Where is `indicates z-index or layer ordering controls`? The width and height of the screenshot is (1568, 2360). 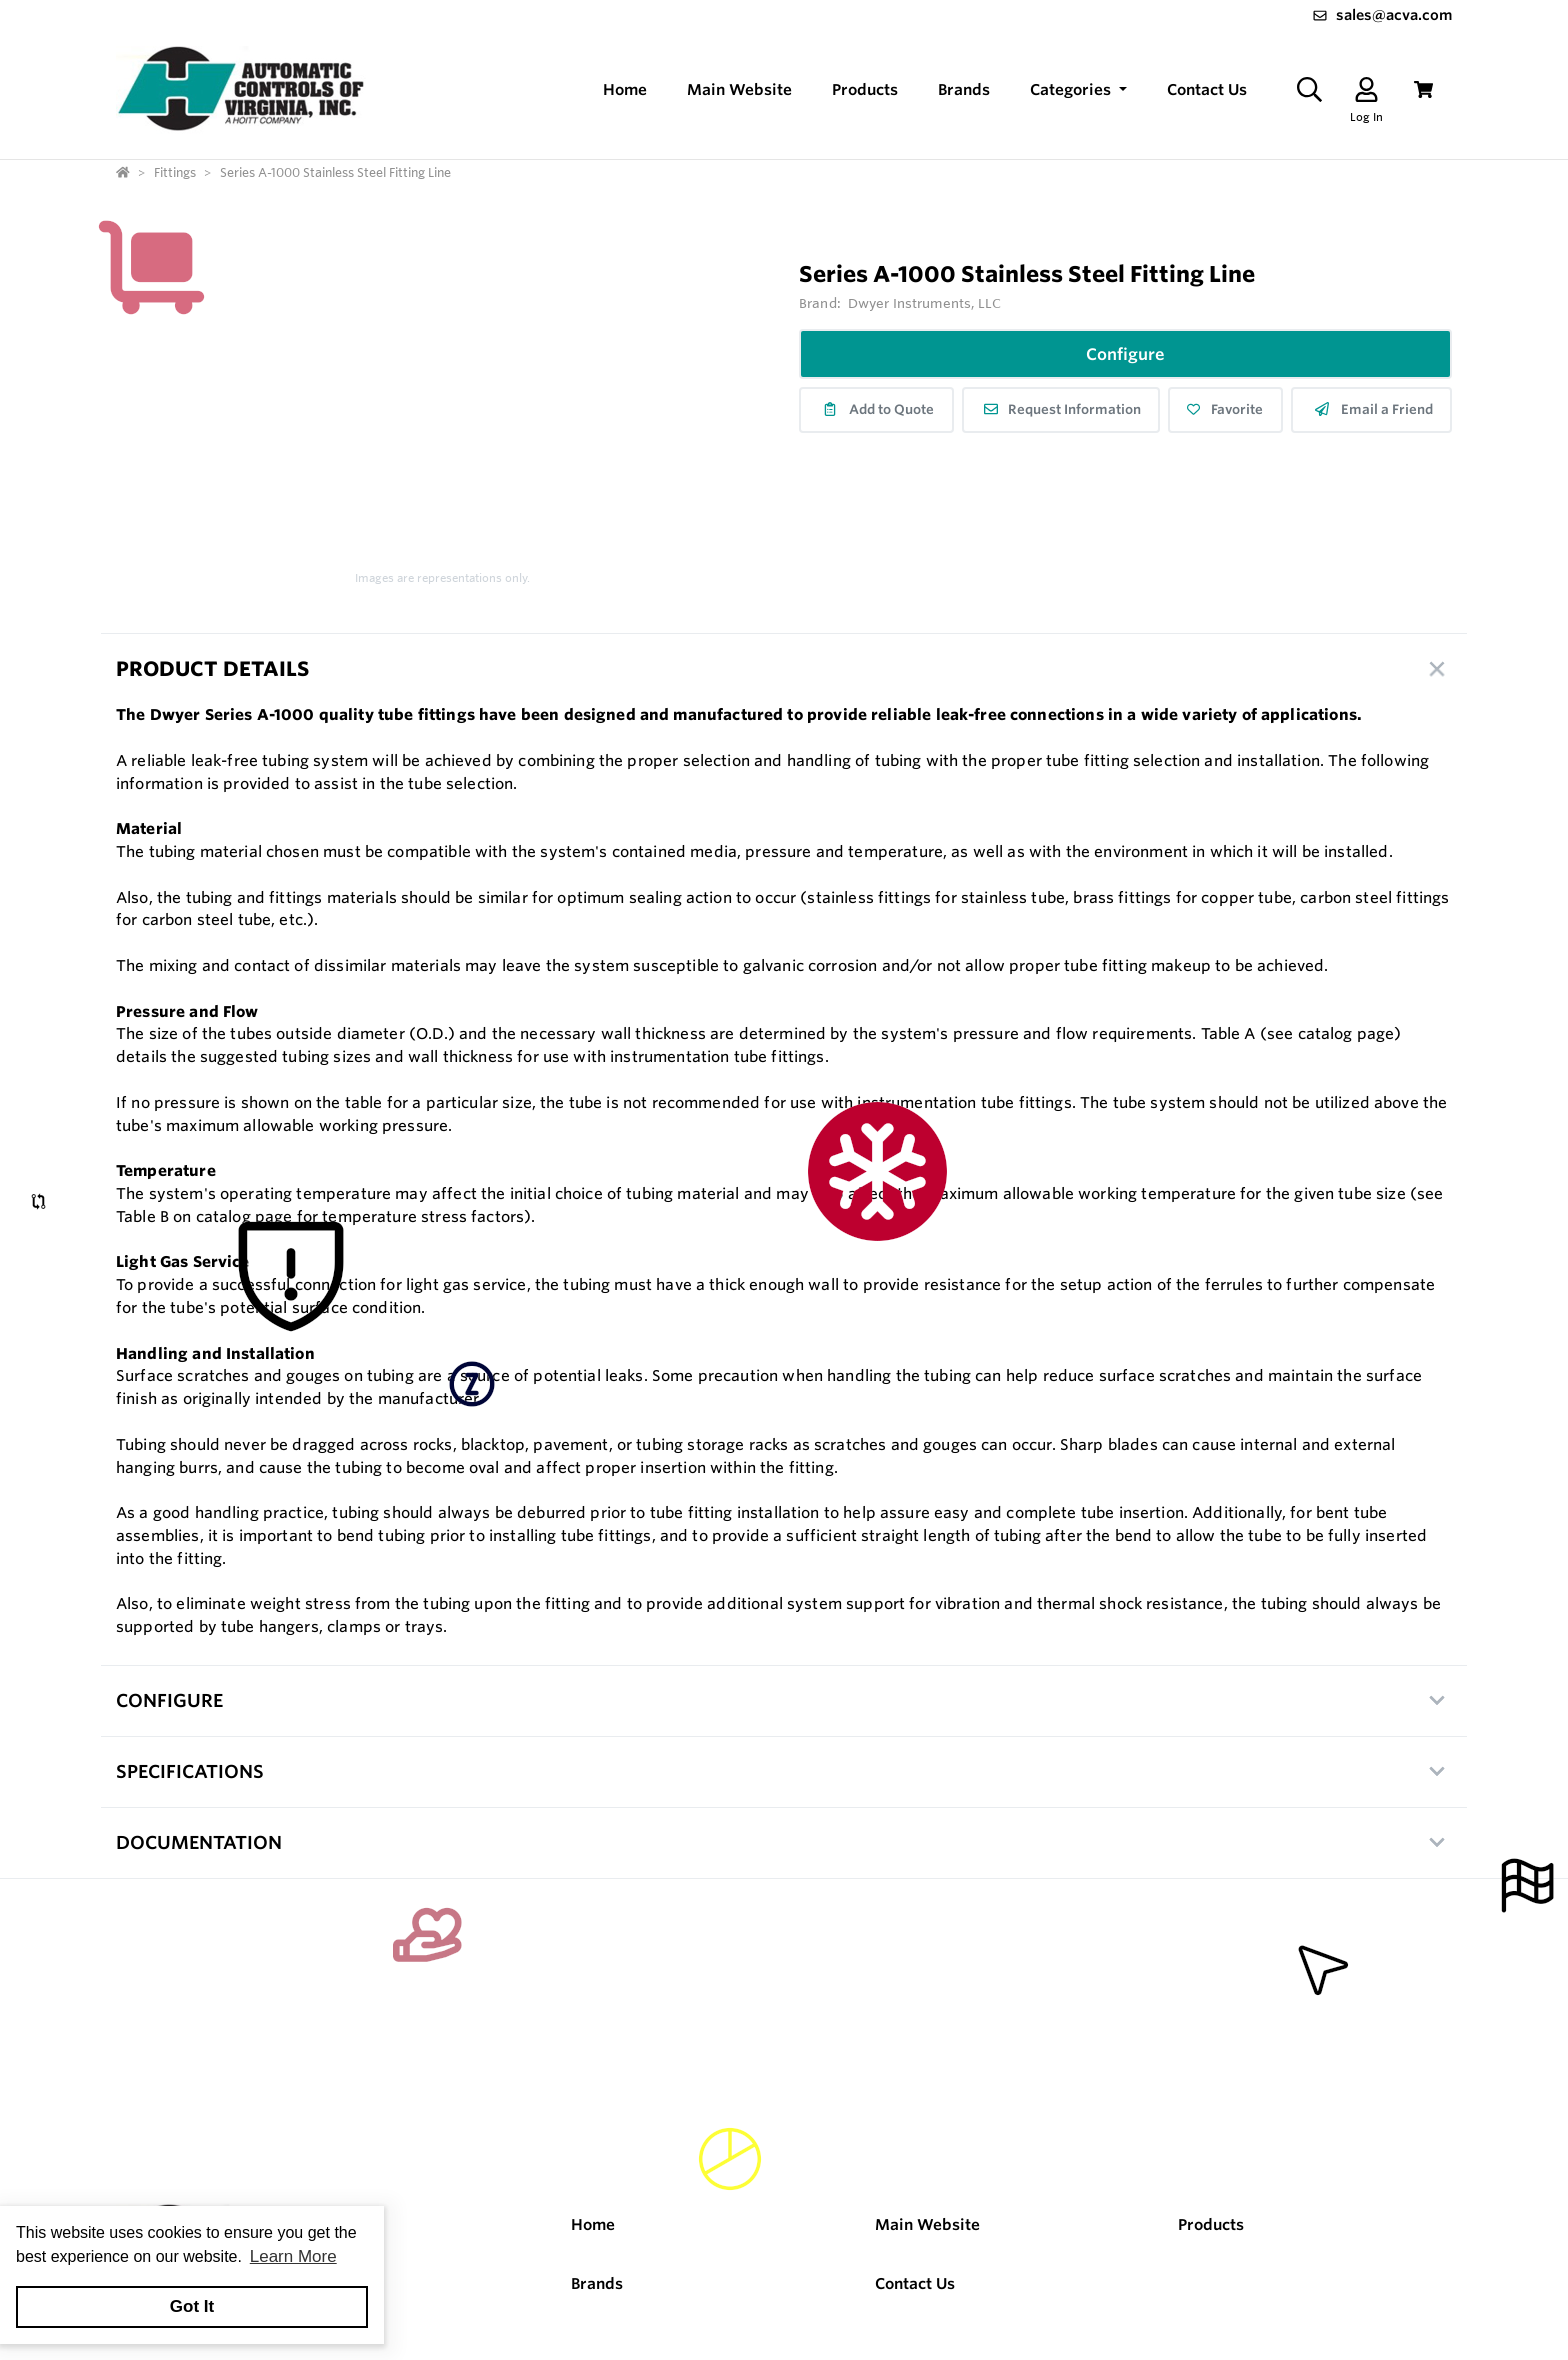
indicates z-index or layer ordering controls is located at coordinates (472, 1384).